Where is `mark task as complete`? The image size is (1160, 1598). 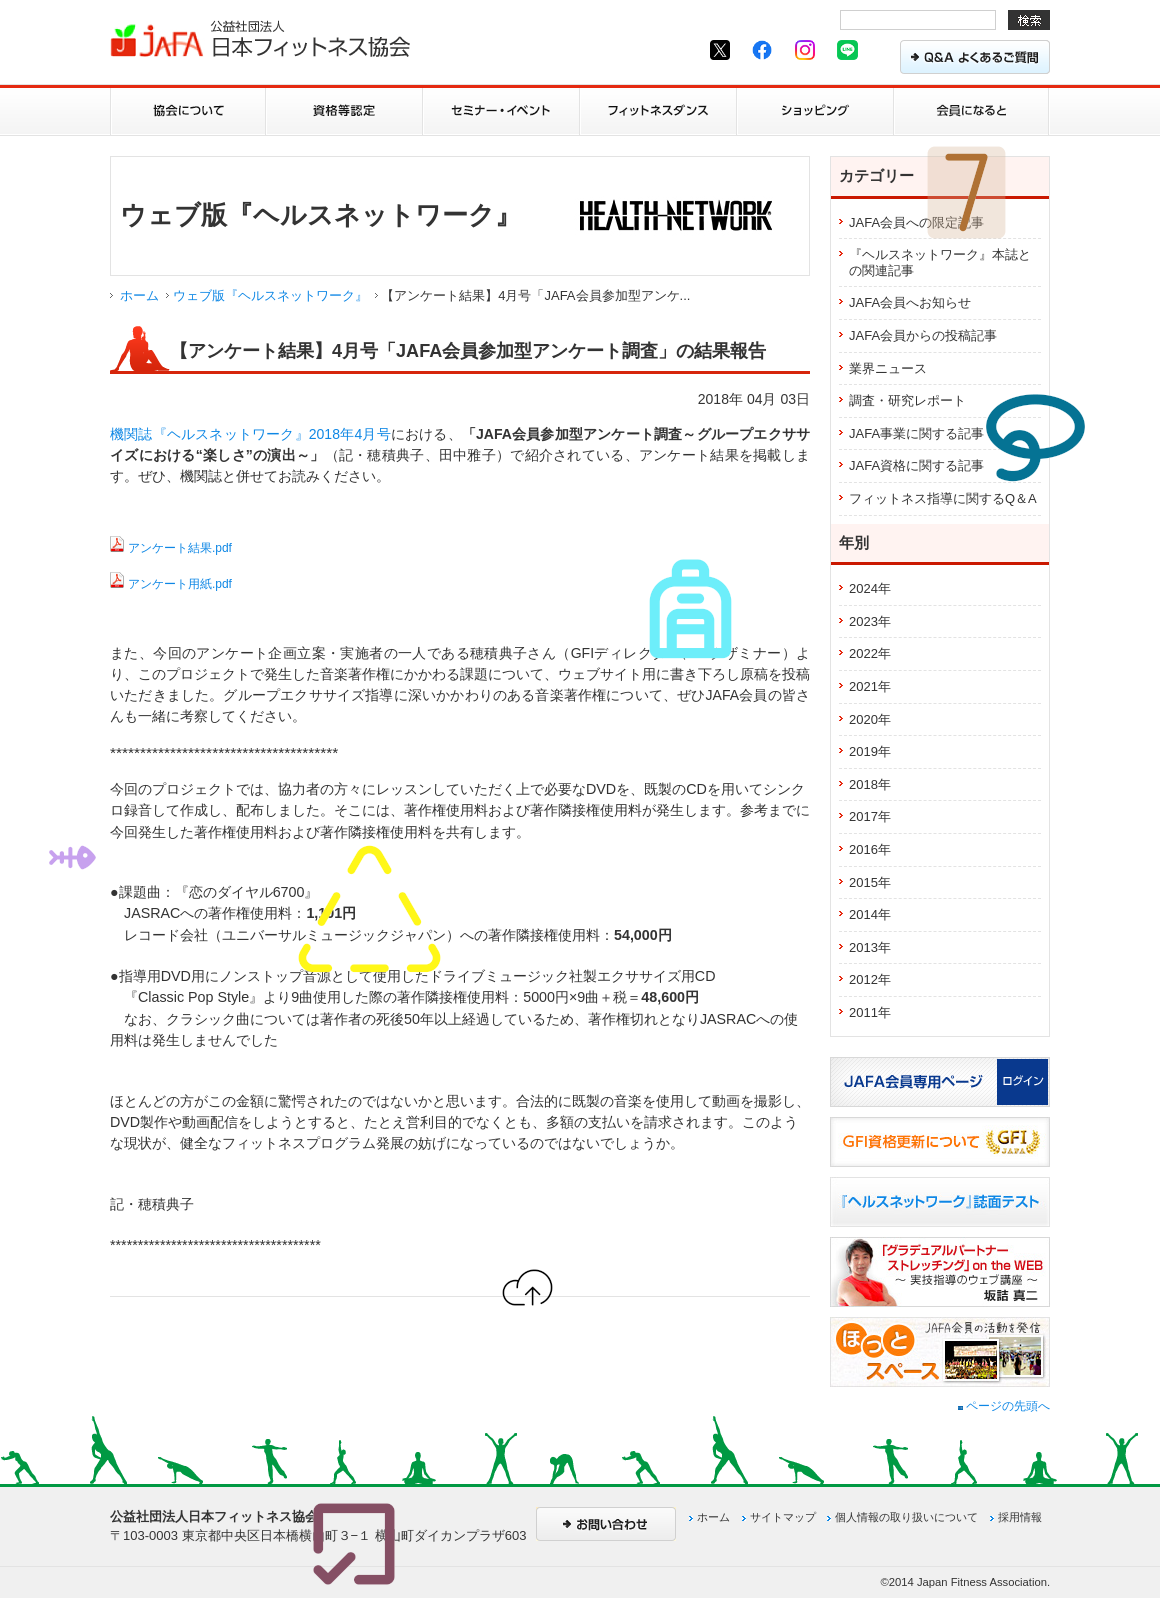
mark task as complete is located at coordinates (354, 1544).